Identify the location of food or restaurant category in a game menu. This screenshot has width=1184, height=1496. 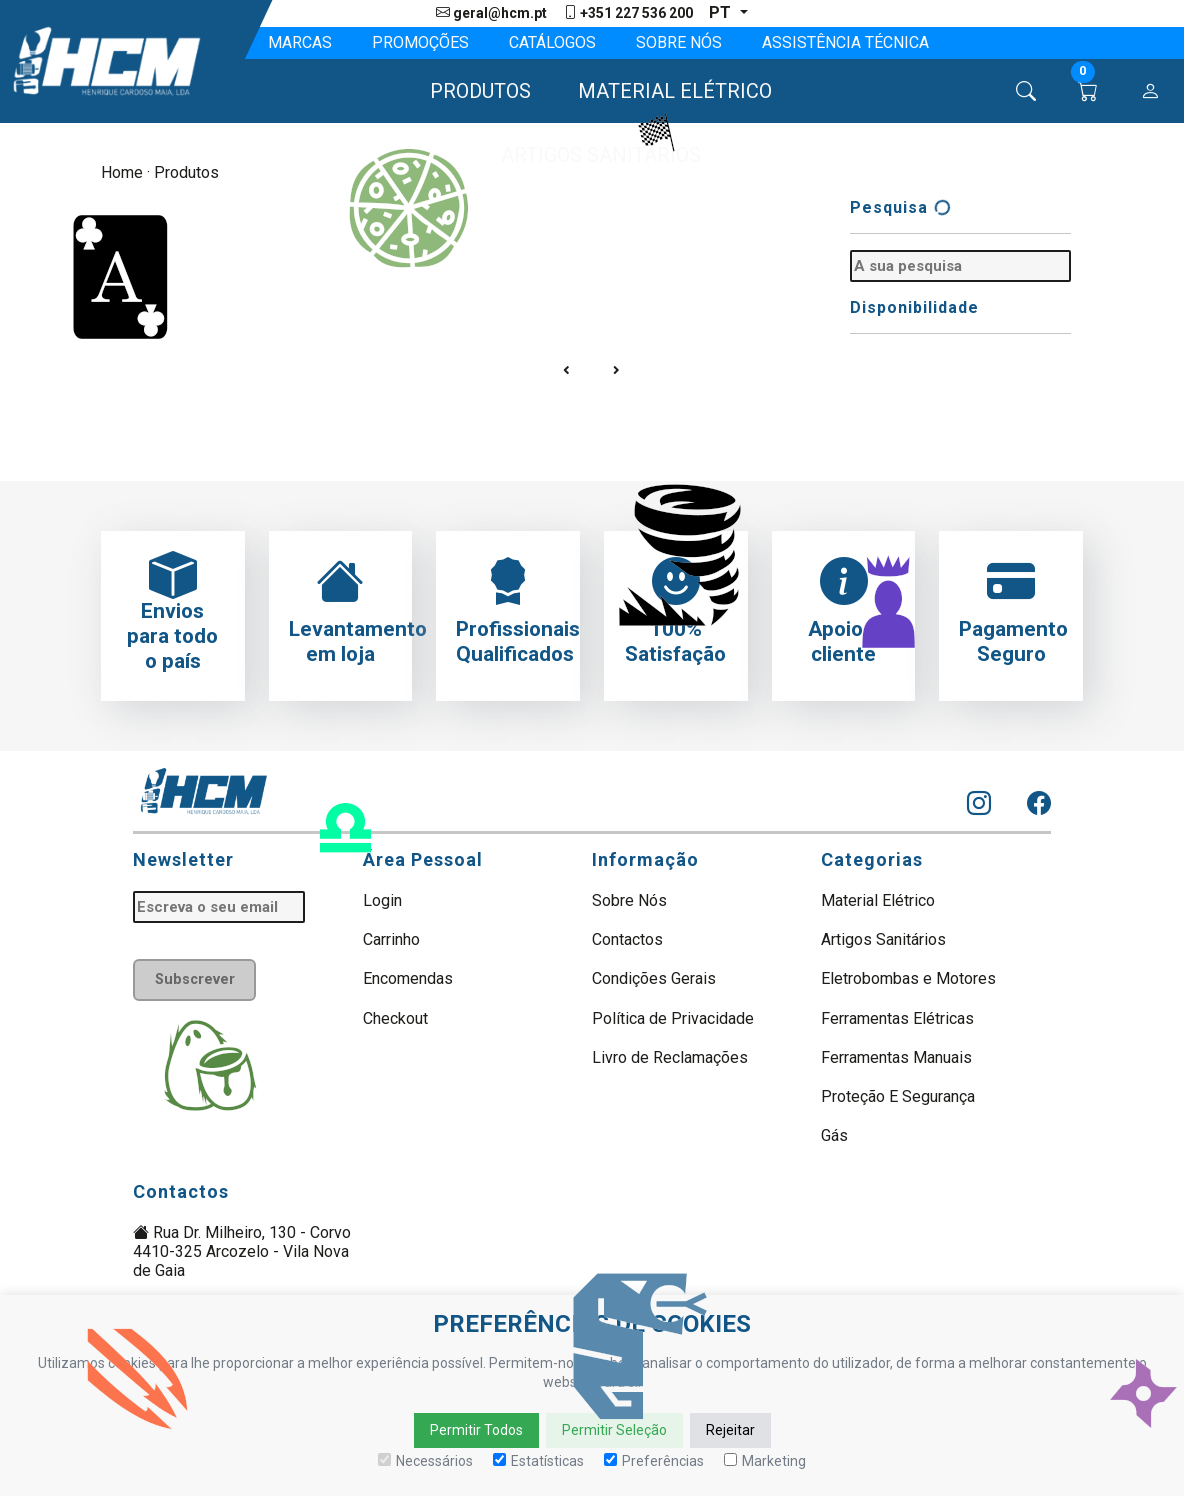
(409, 208).